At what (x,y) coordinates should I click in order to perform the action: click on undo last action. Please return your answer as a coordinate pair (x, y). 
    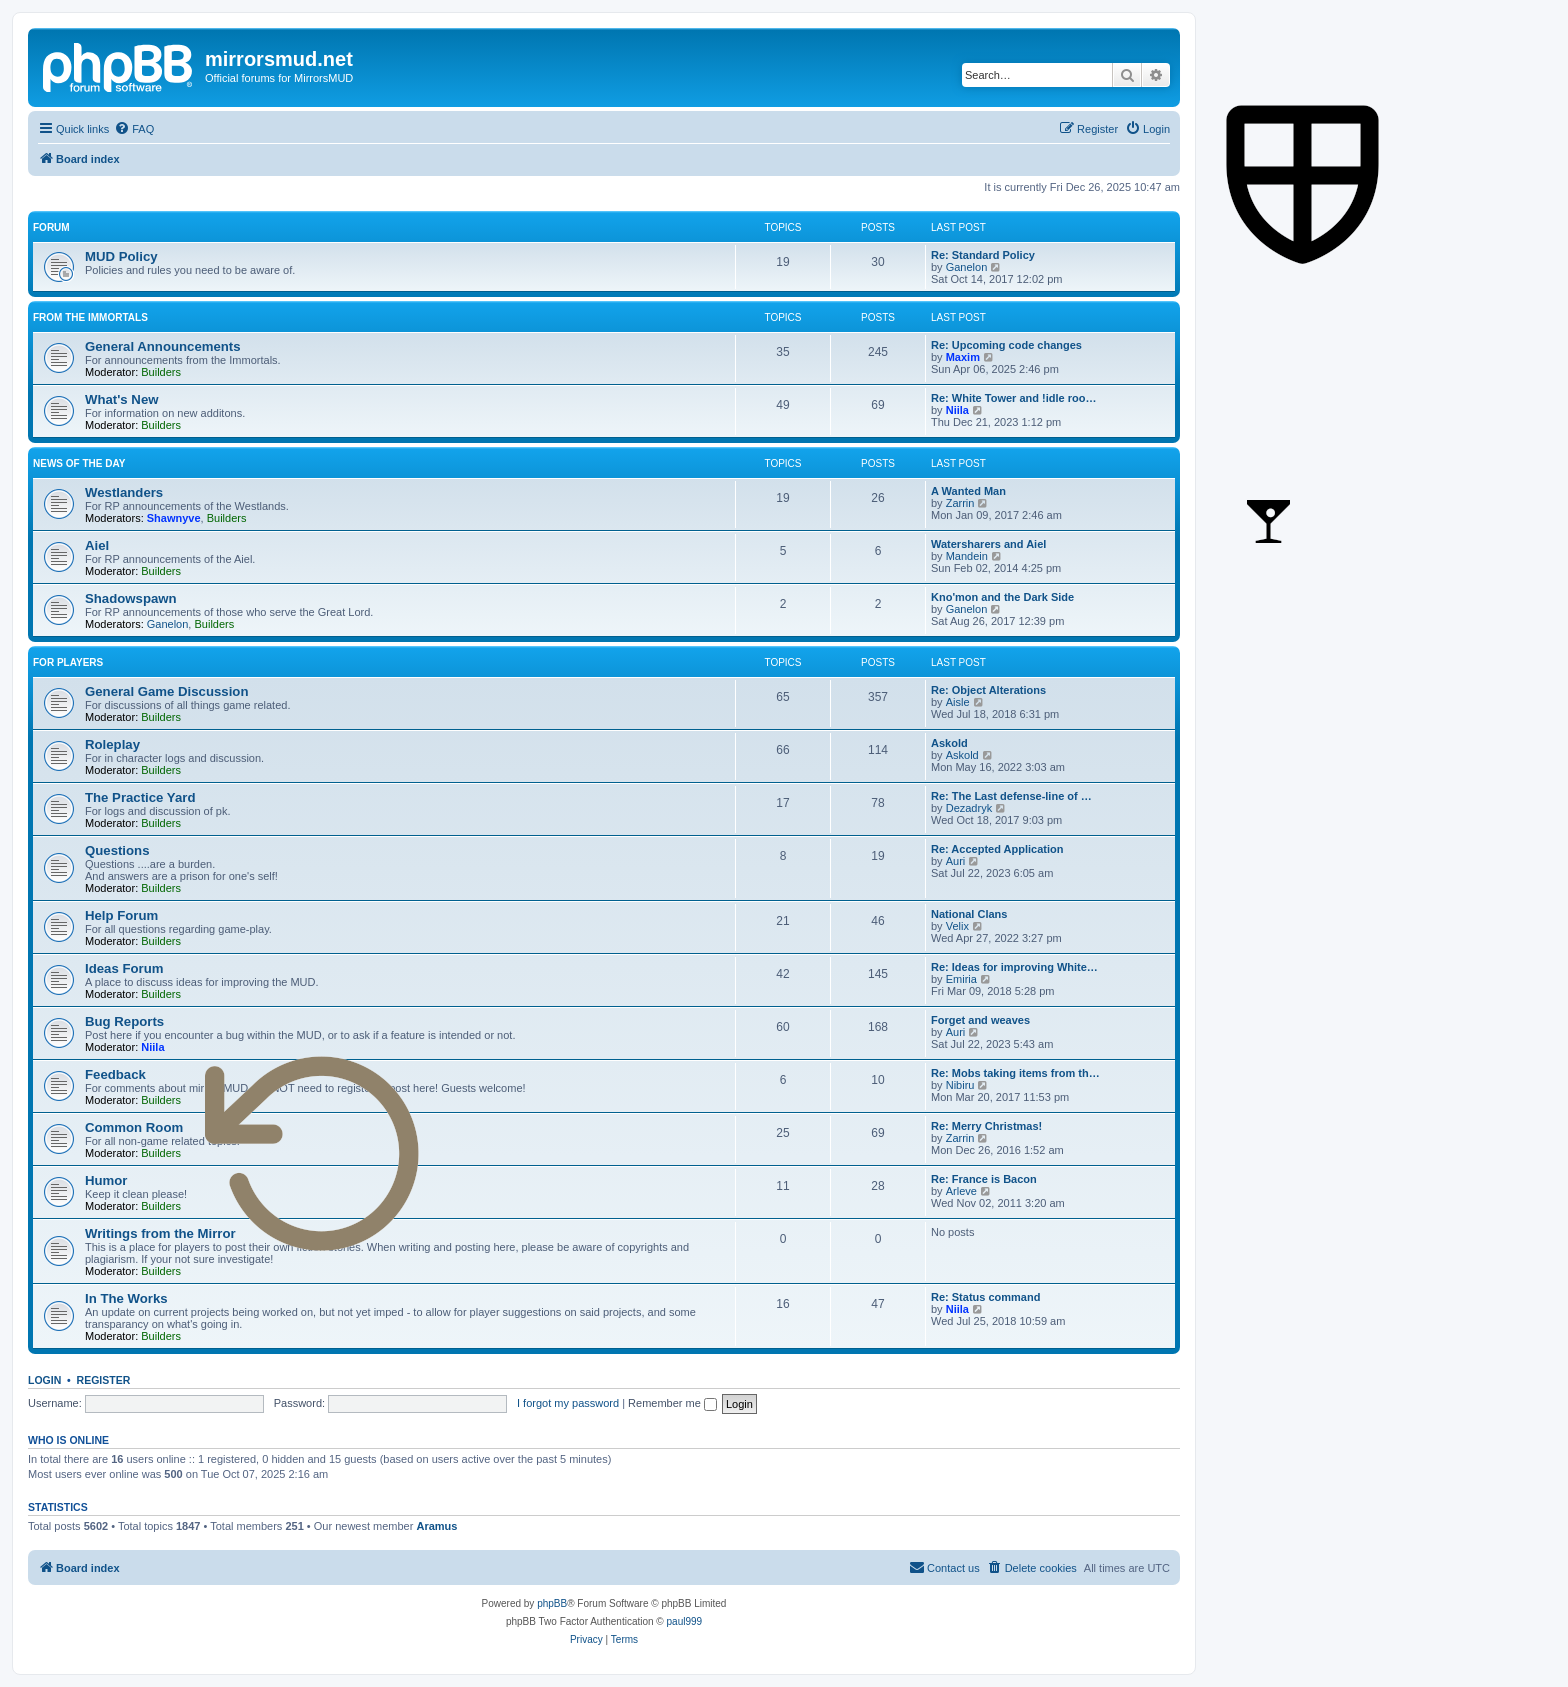
    Looking at the image, I should click on (321, 1153).